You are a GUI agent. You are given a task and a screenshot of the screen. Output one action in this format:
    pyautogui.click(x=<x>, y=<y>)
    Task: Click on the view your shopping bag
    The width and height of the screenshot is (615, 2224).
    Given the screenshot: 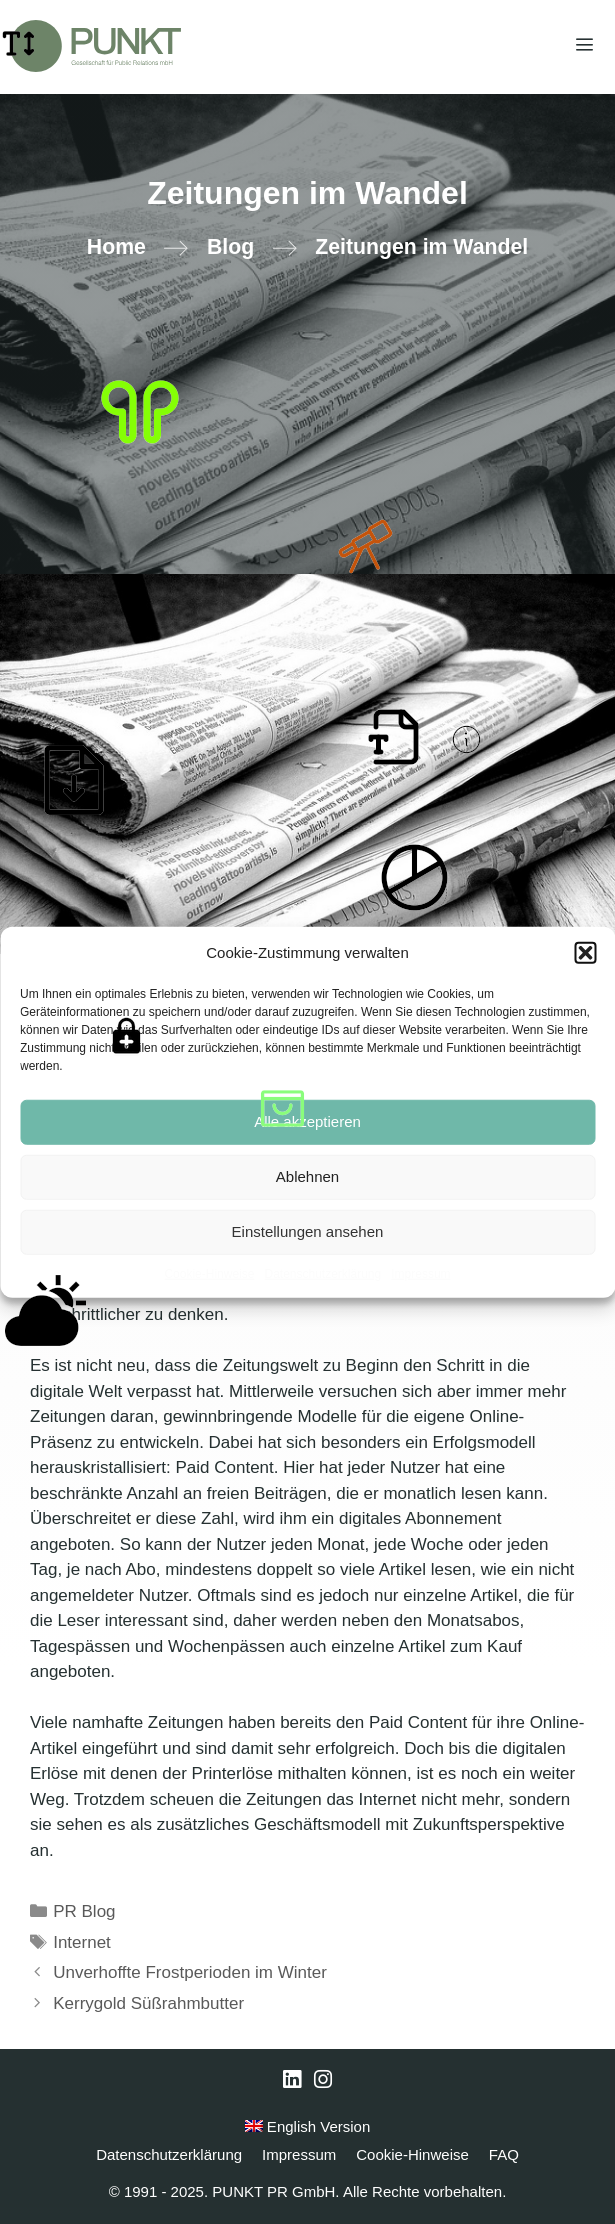 What is the action you would take?
    pyautogui.click(x=282, y=1108)
    